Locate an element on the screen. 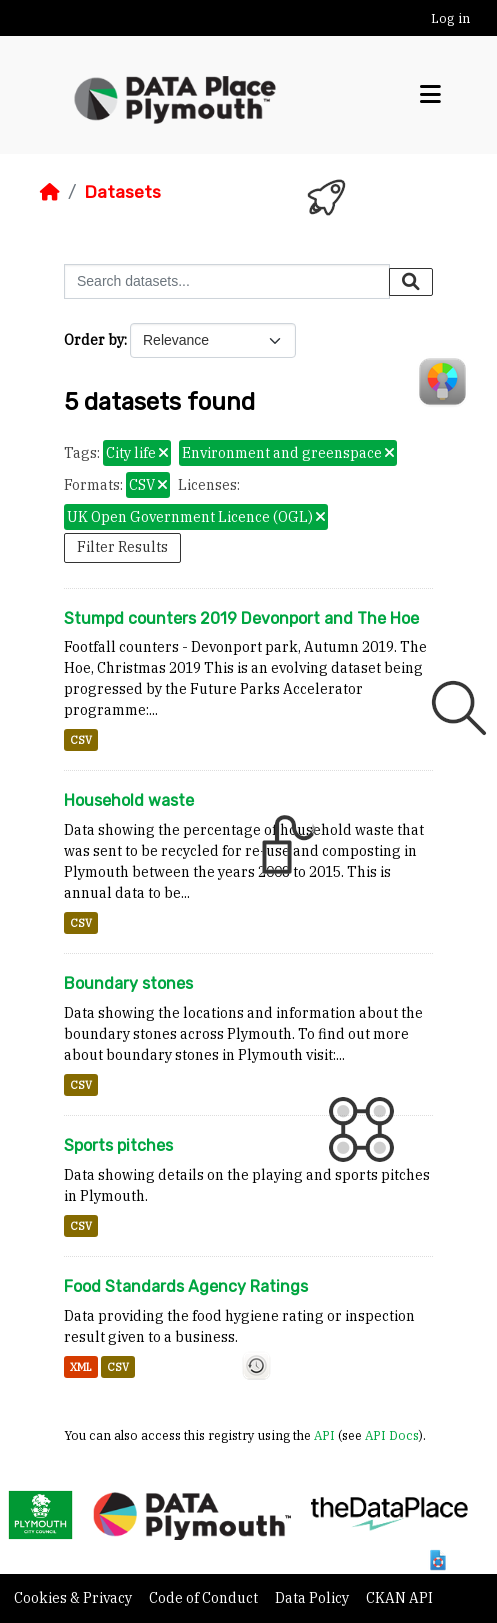  open déjà dup backup utility is located at coordinates (256, 1365).